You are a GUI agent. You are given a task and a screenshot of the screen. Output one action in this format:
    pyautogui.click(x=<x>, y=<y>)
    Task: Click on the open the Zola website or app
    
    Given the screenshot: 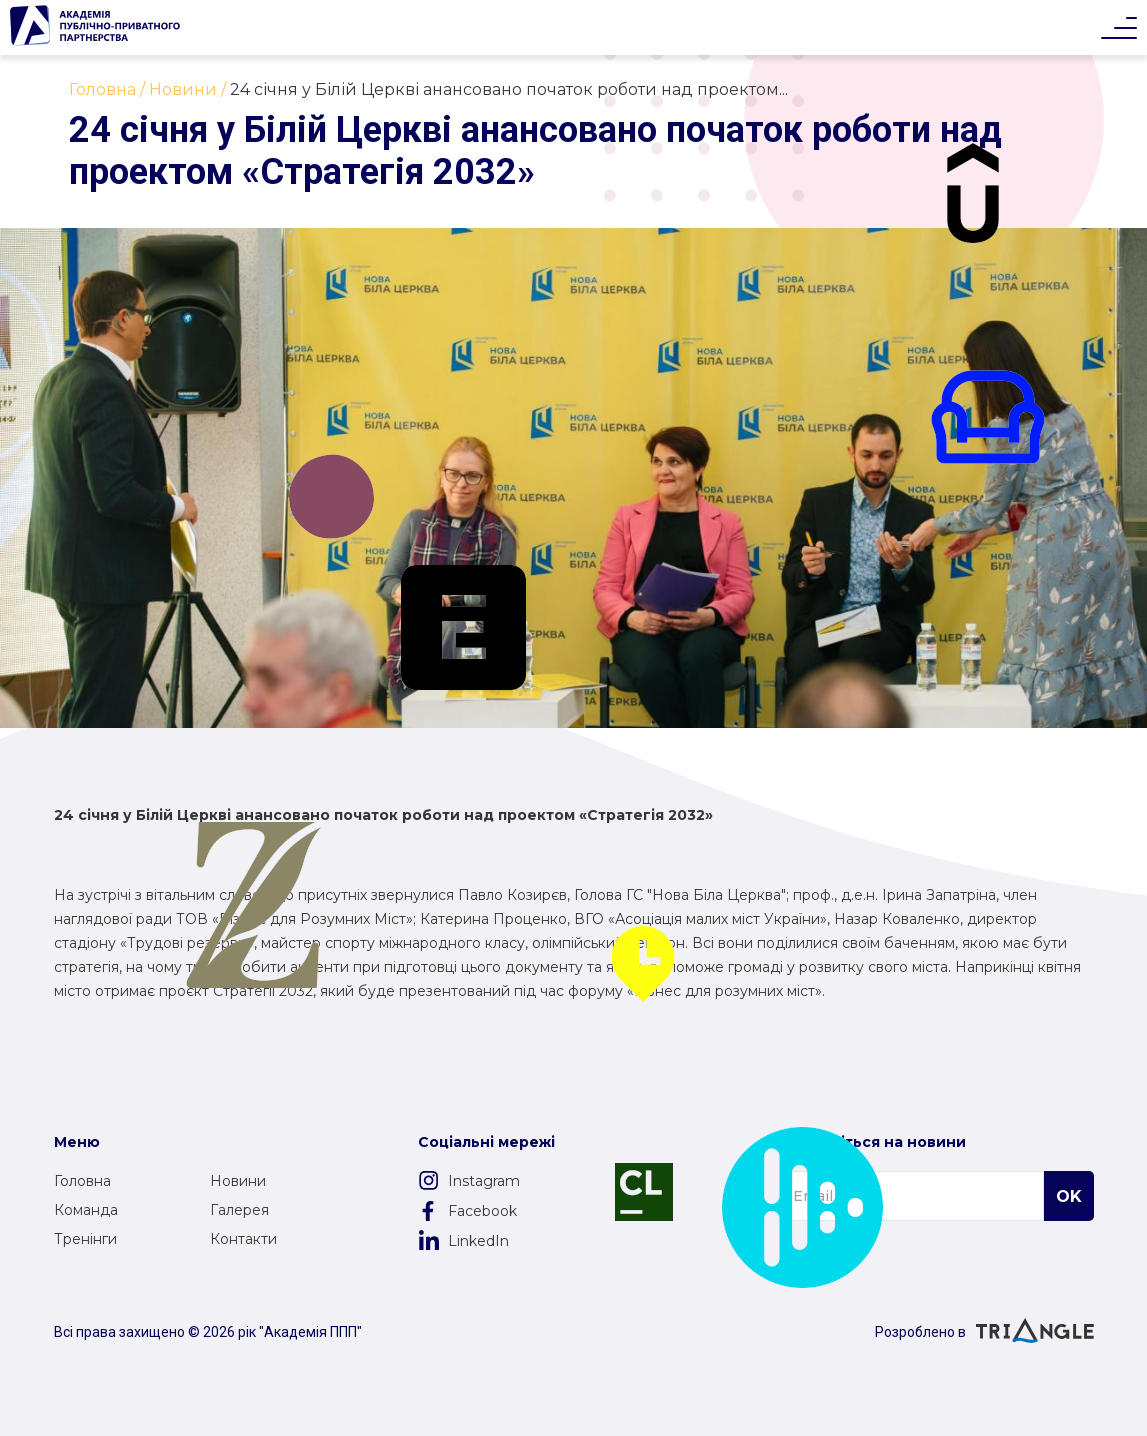 What is the action you would take?
    pyautogui.click(x=254, y=905)
    